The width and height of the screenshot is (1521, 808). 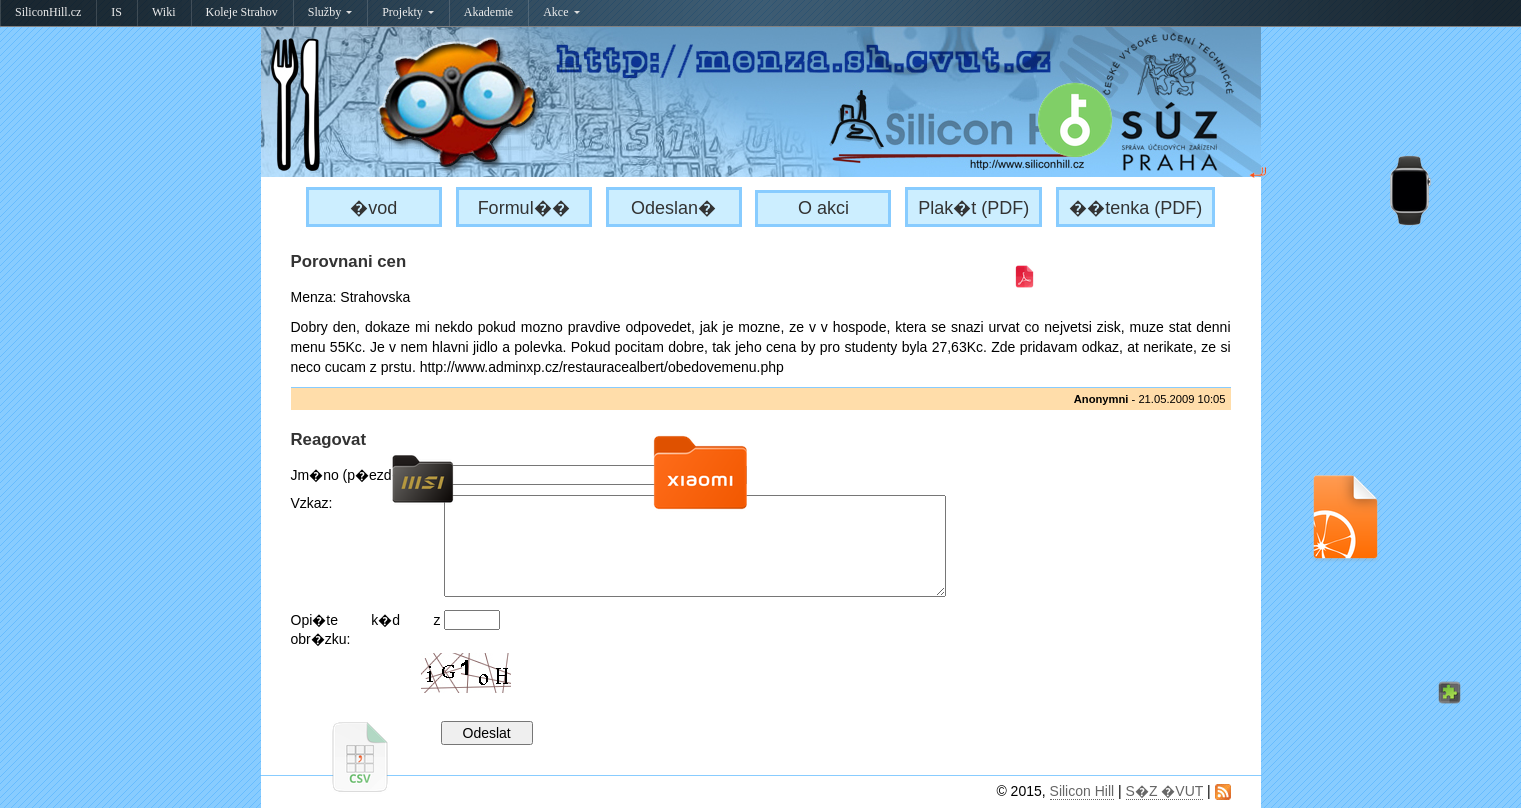 What do you see at coordinates (1075, 120) in the screenshot?
I see `indicates an unlocked or decrypted file/folder` at bounding box center [1075, 120].